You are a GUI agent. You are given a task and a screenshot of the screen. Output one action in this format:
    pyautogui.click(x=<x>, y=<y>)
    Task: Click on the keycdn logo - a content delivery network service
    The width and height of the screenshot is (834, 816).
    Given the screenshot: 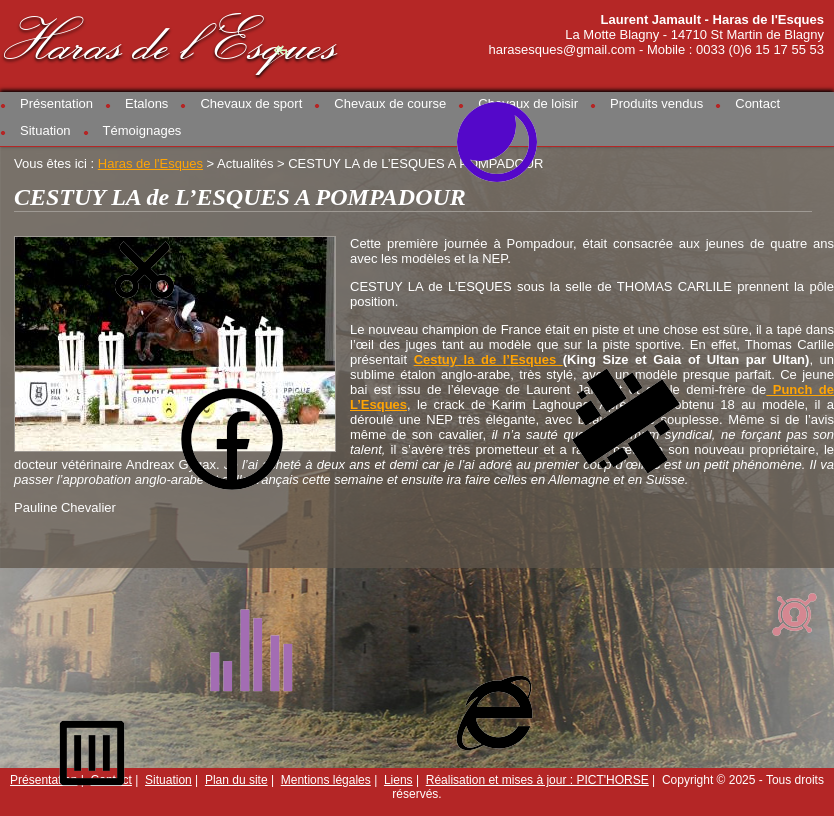 What is the action you would take?
    pyautogui.click(x=794, y=614)
    